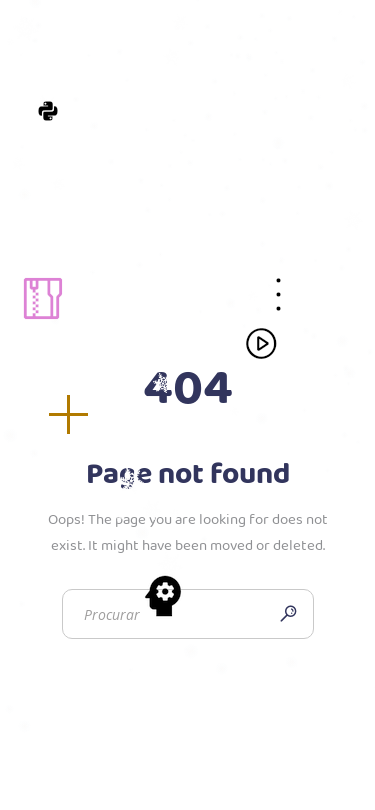  I want to click on play media or start video playback, so click(261, 343).